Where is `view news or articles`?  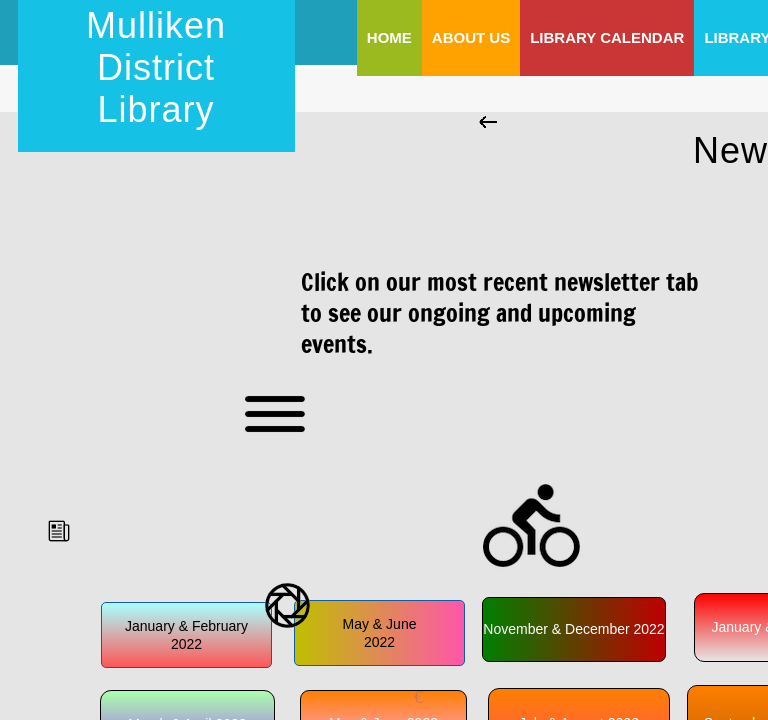 view news or articles is located at coordinates (59, 531).